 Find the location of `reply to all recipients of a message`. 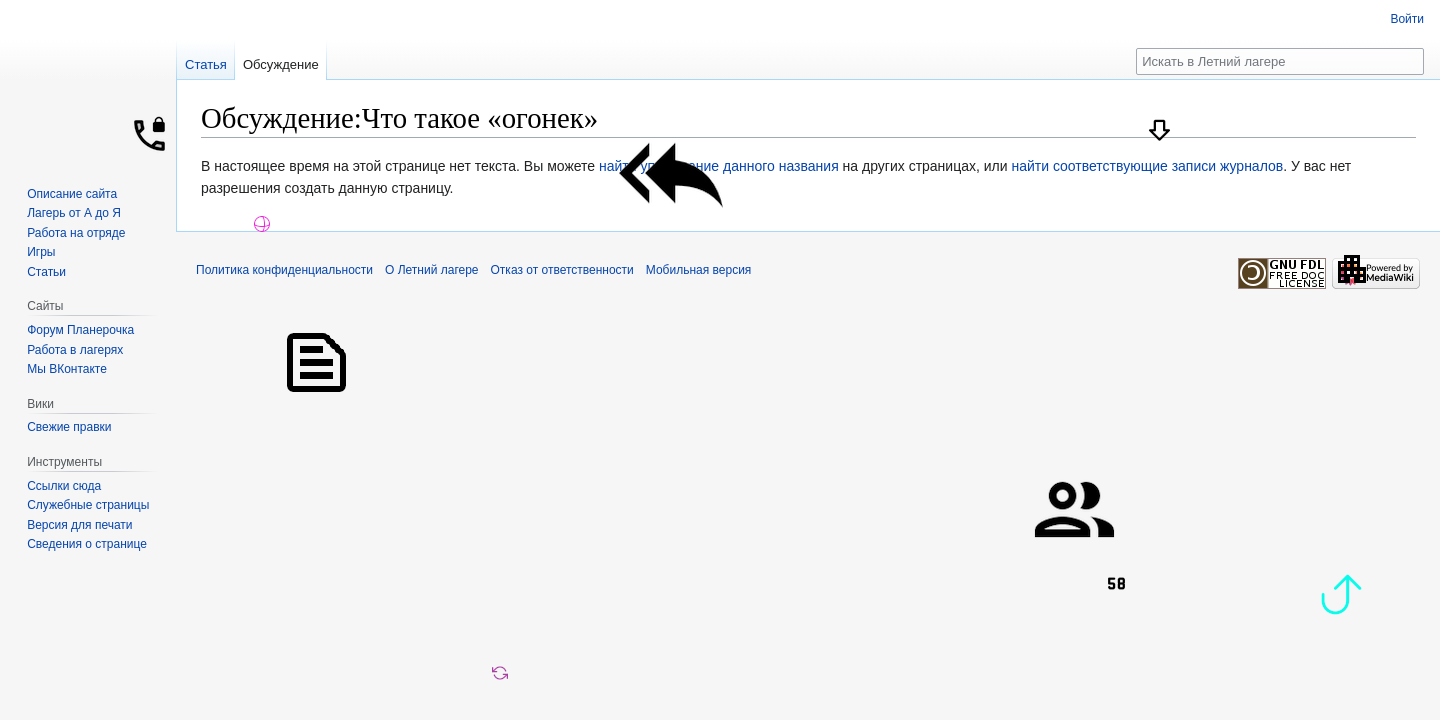

reply to all recipients of a message is located at coordinates (671, 173).